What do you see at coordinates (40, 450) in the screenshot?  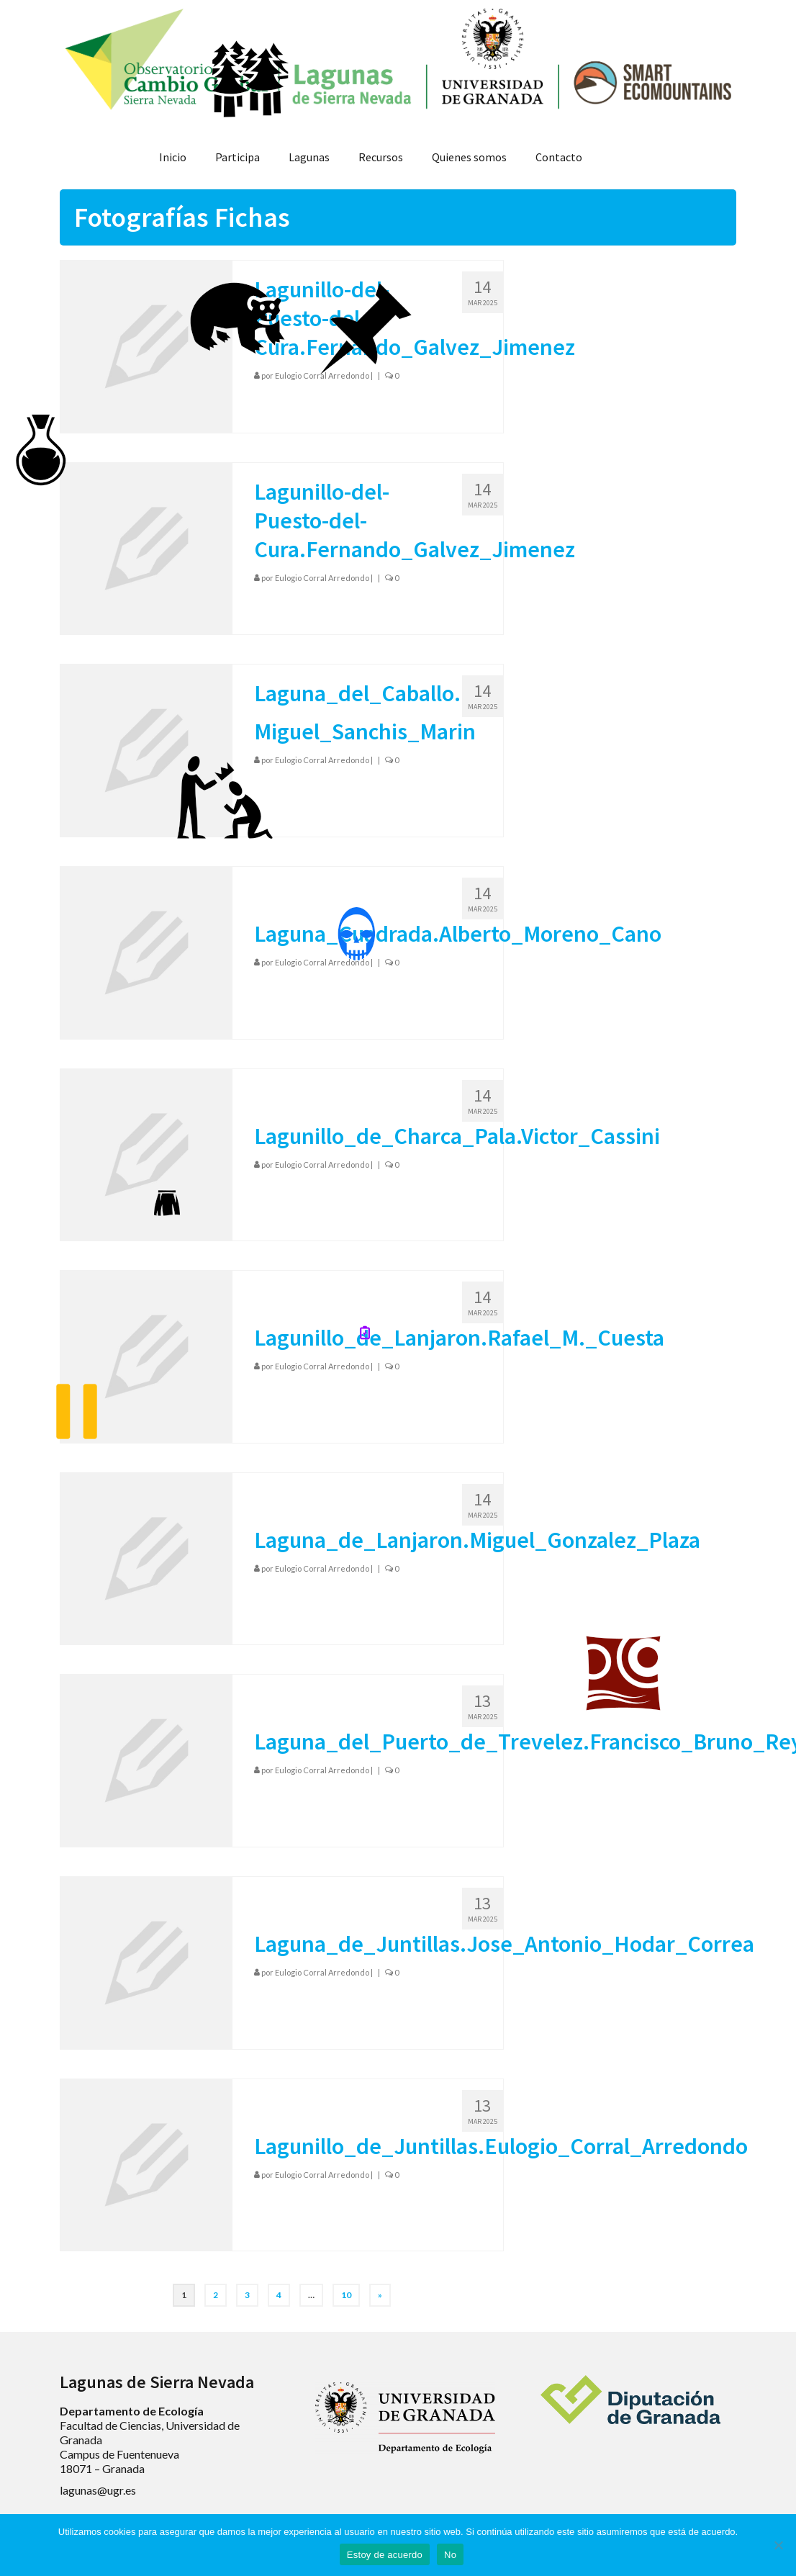 I see `access the alchemy or crafting menu` at bounding box center [40, 450].